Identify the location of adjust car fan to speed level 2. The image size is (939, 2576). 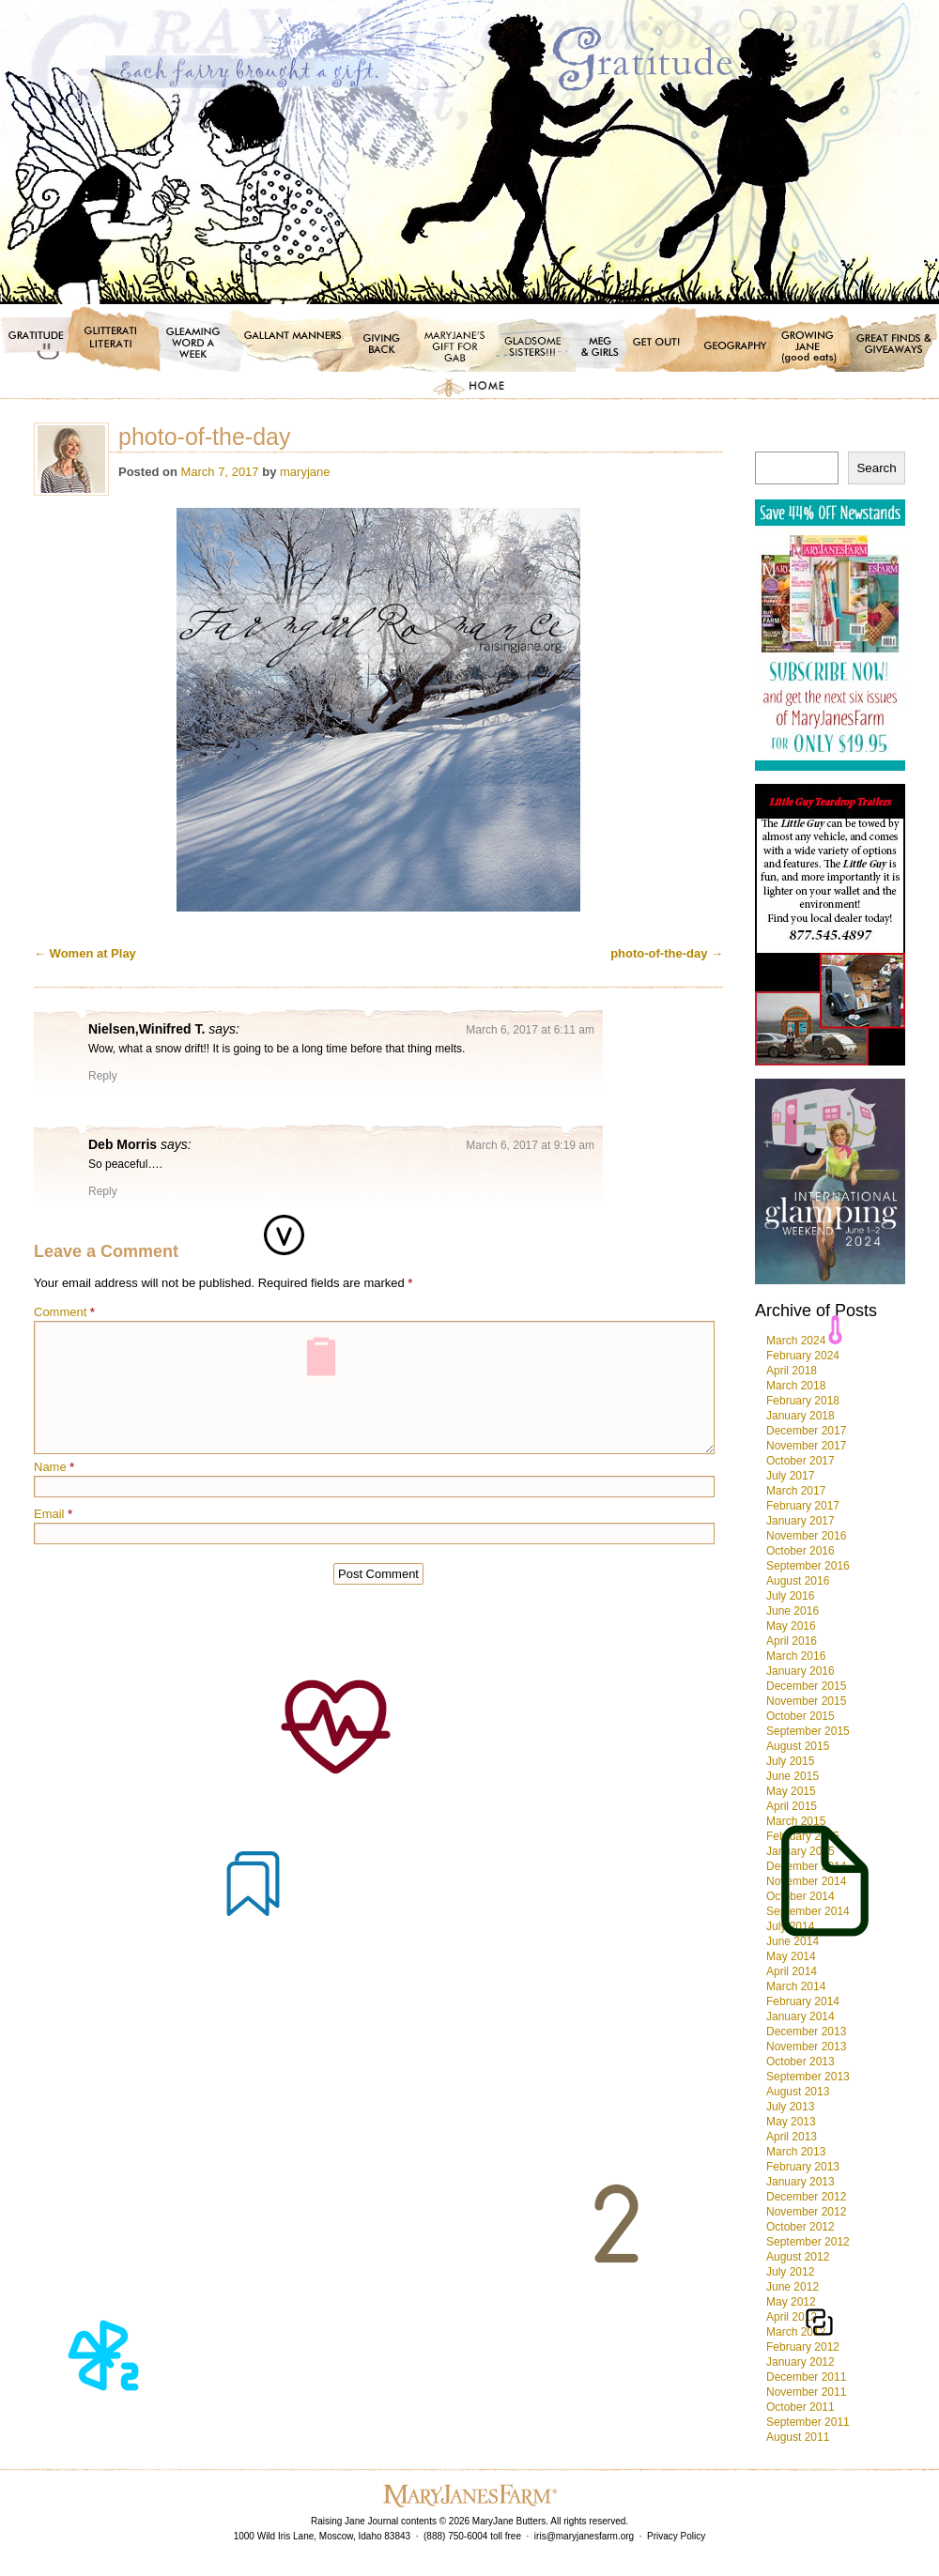
(103, 2355).